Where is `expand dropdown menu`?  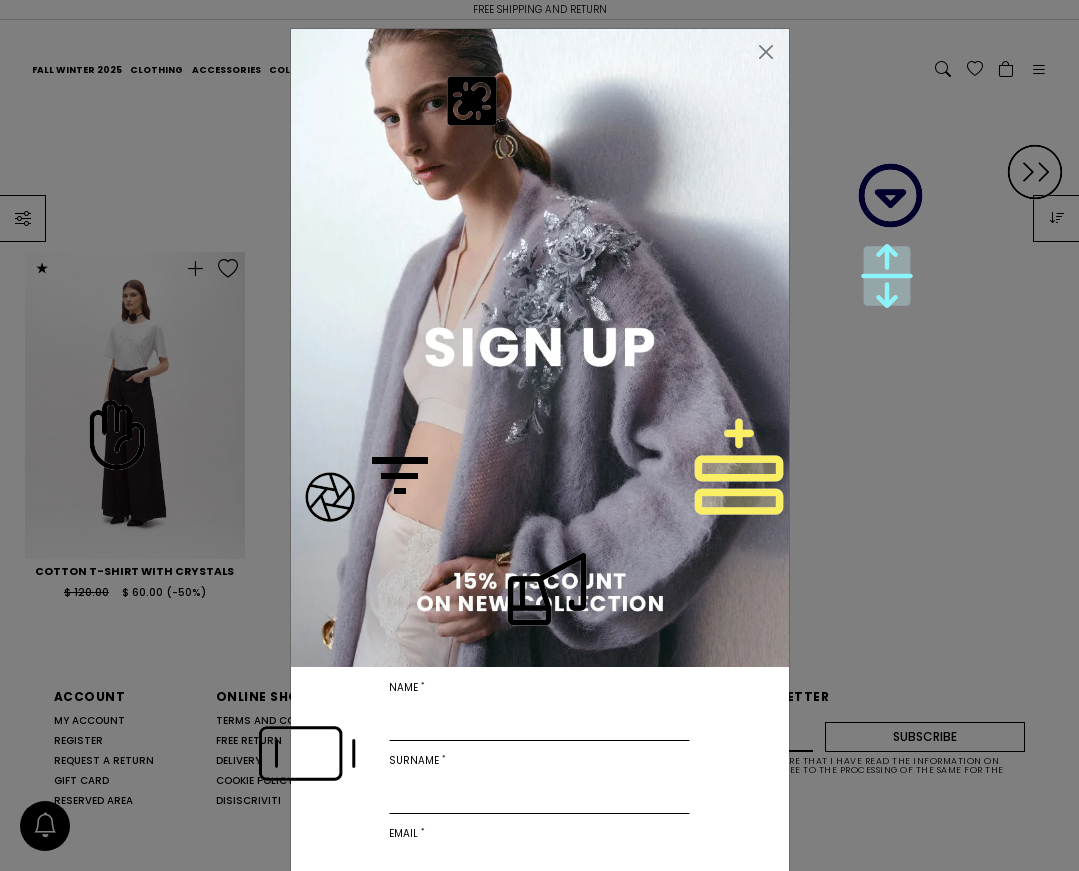 expand dropdown menu is located at coordinates (890, 195).